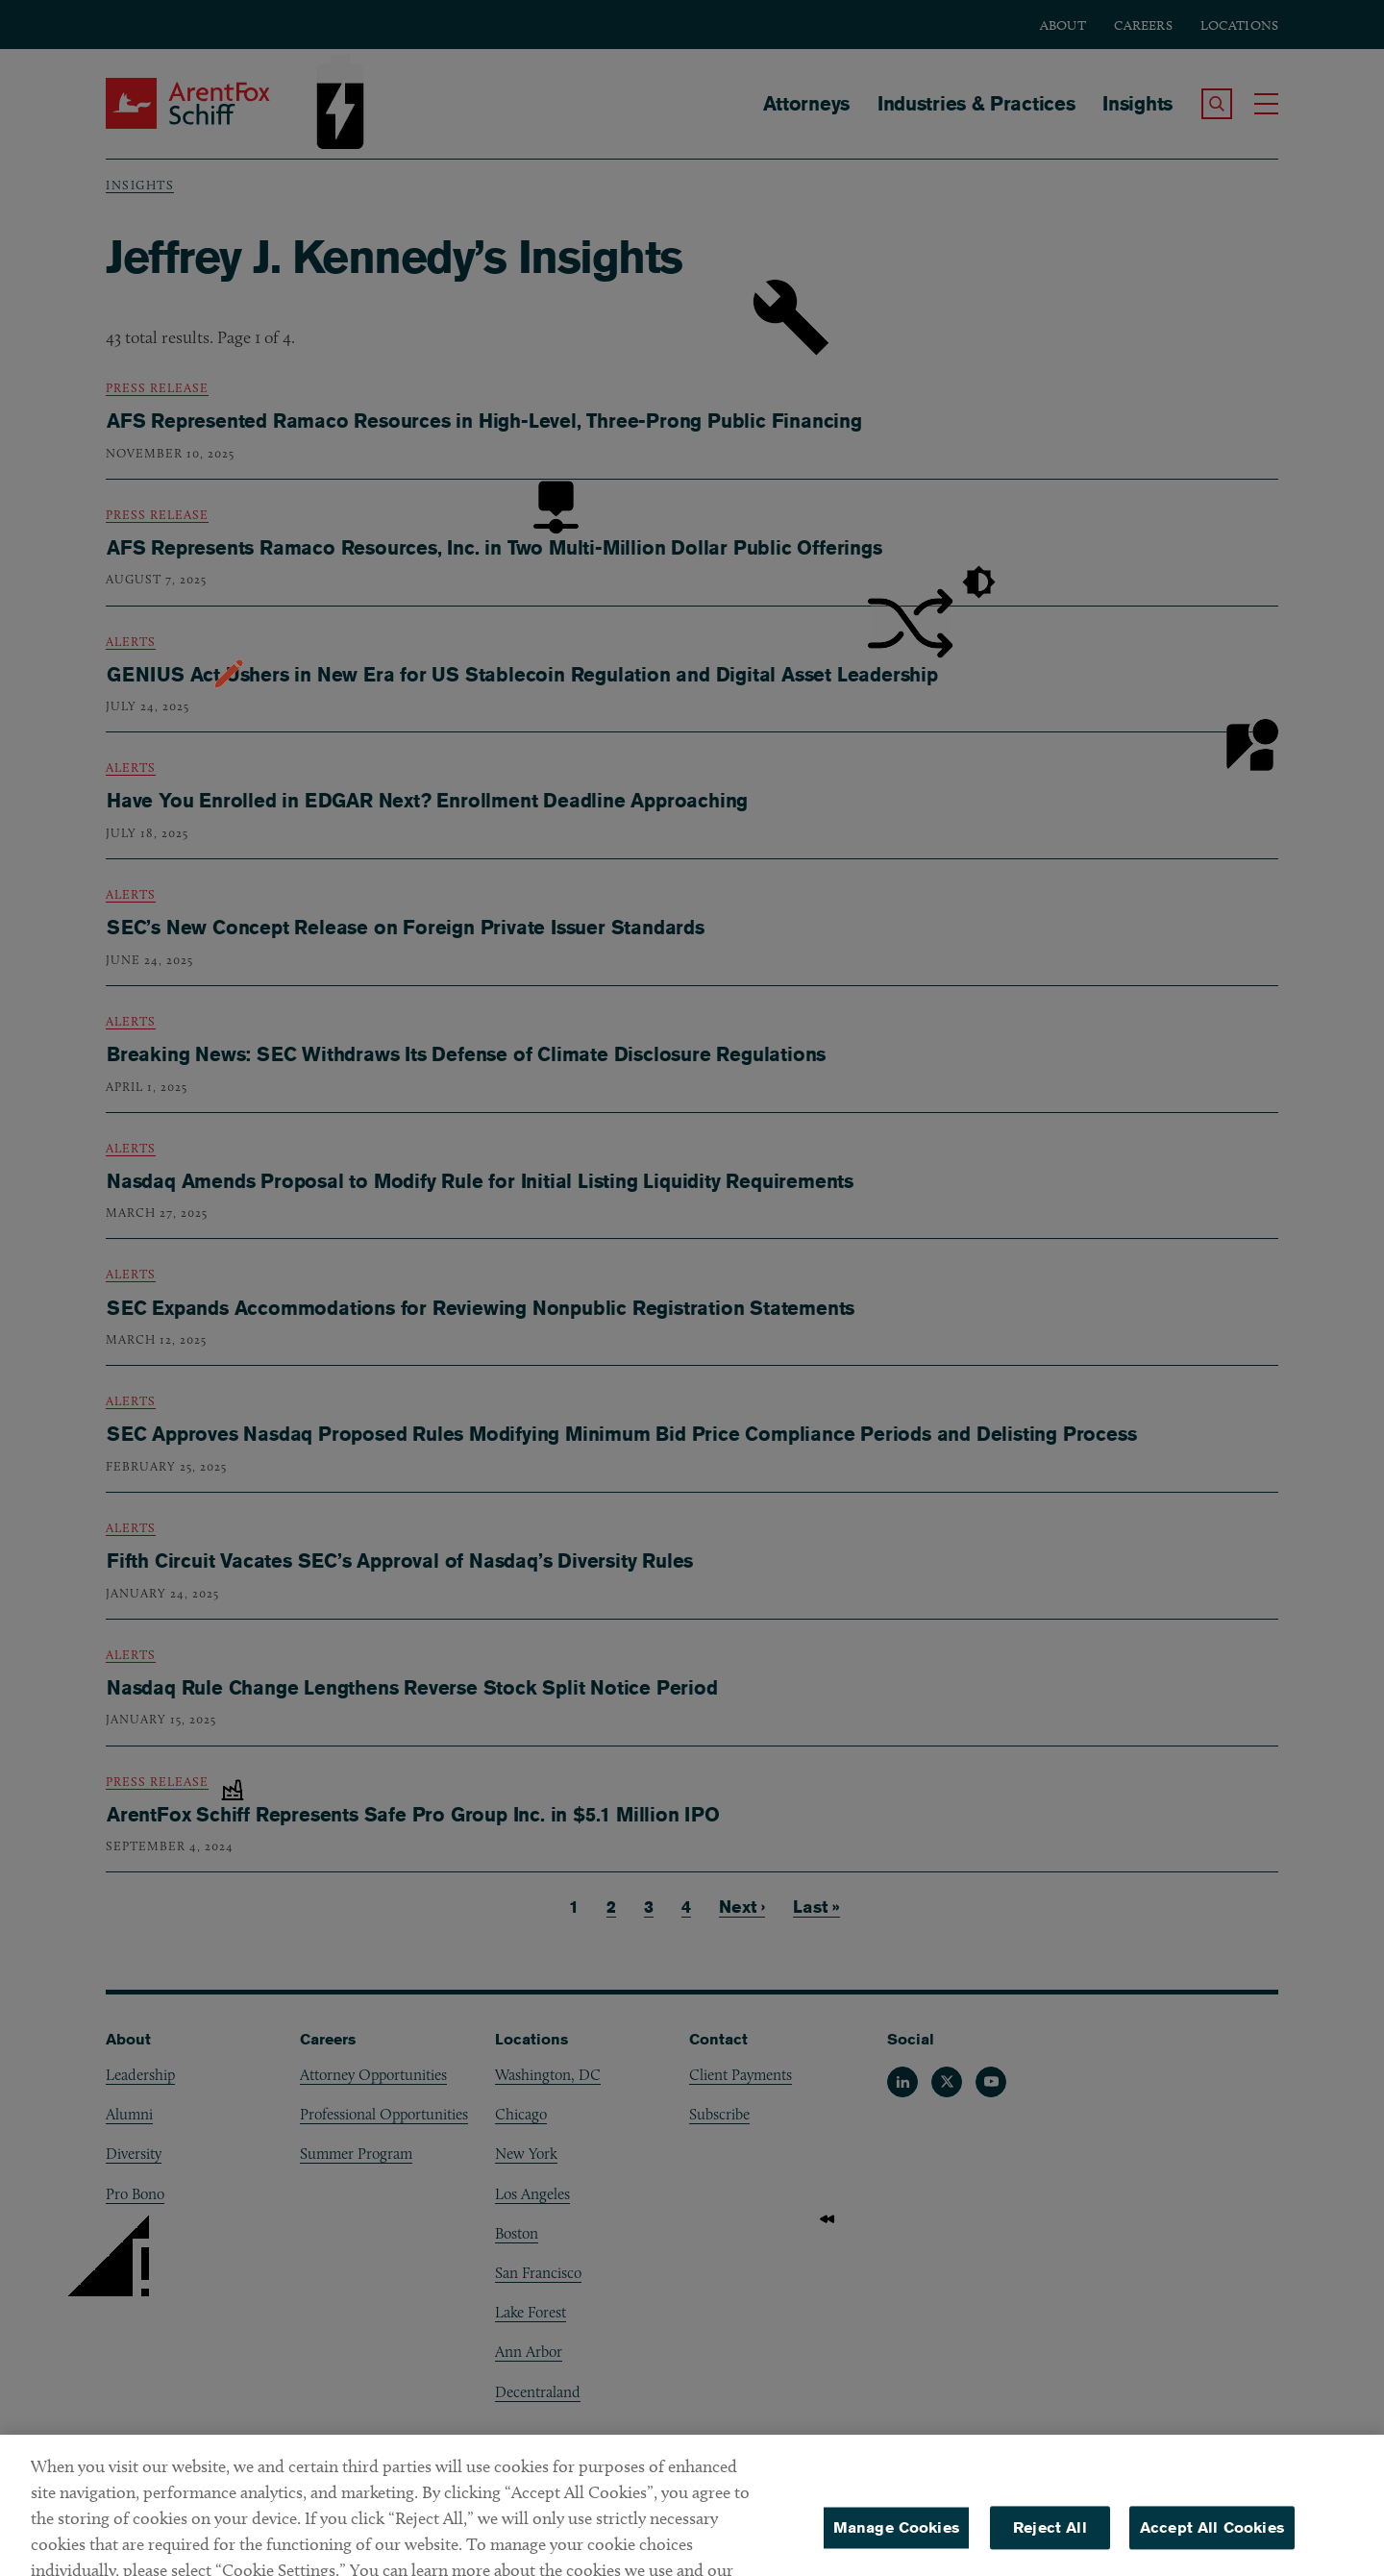 The image size is (1384, 2576). What do you see at coordinates (340, 102) in the screenshot?
I see `battery charging at 90%` at bounding box center [340, 102].